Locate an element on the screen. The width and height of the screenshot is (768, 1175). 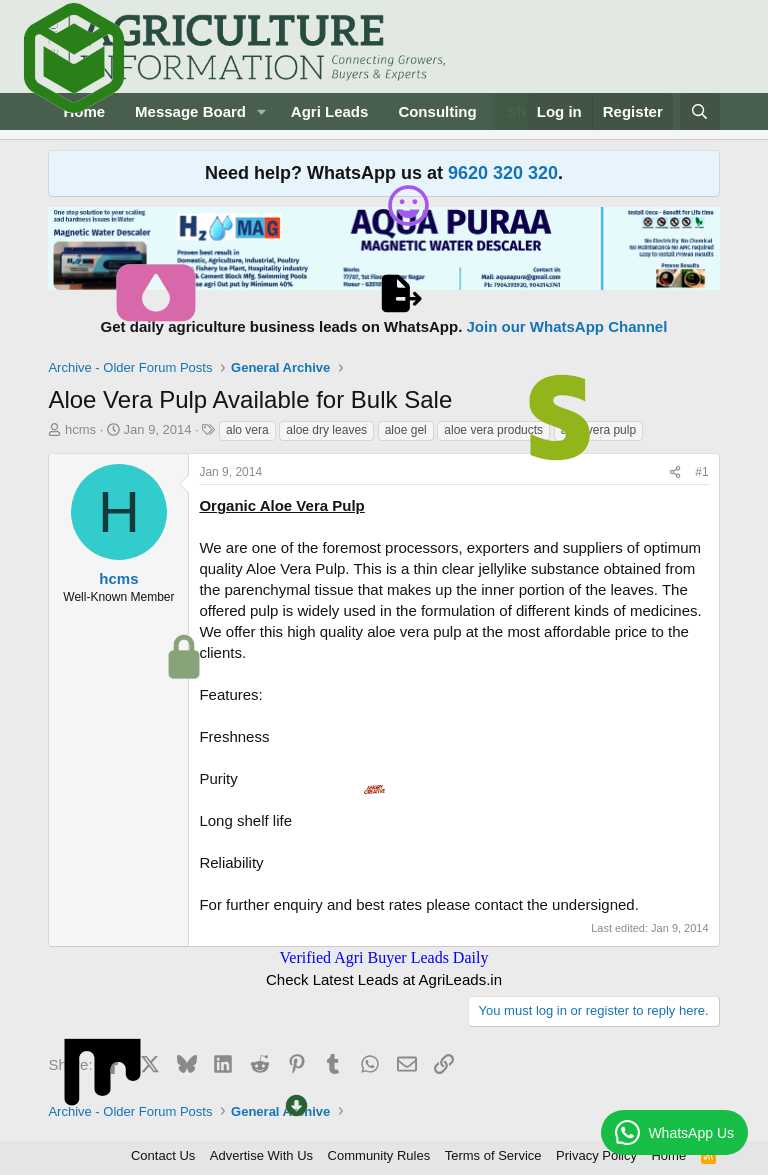
export file to another location or format is located at coordinates (400, 293).